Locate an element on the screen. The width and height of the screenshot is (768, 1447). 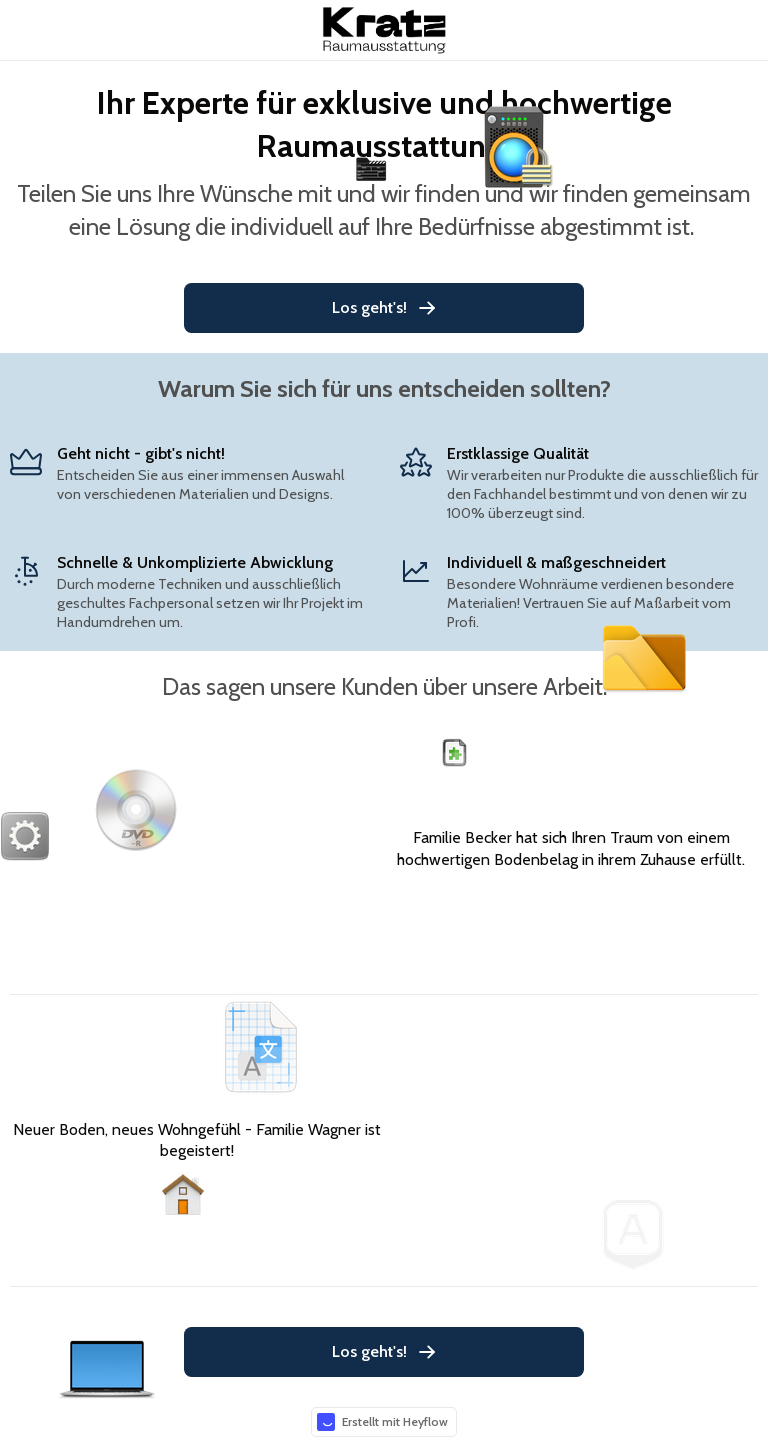
indicates a blank DVD-R disc ready for burning is located at coordinates (136, 811).